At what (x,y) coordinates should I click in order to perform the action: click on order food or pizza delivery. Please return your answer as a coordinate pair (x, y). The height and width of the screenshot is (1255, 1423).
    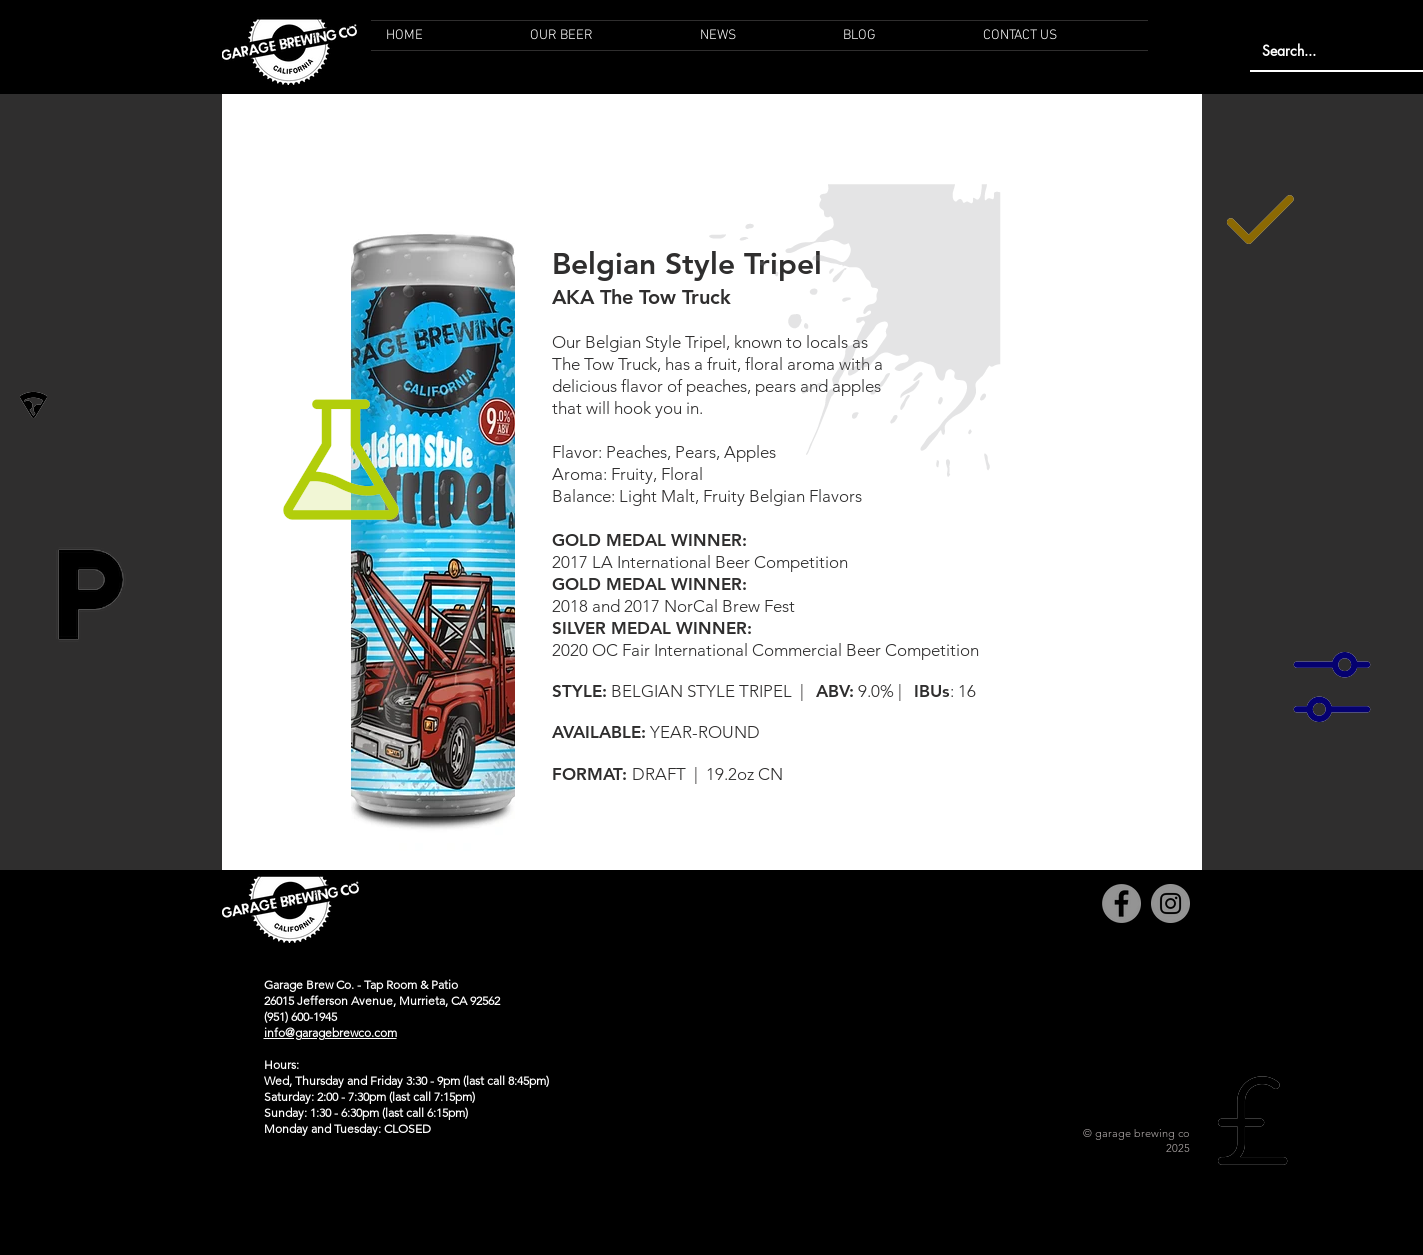
    Looking at the image, I should click on (33, 404).